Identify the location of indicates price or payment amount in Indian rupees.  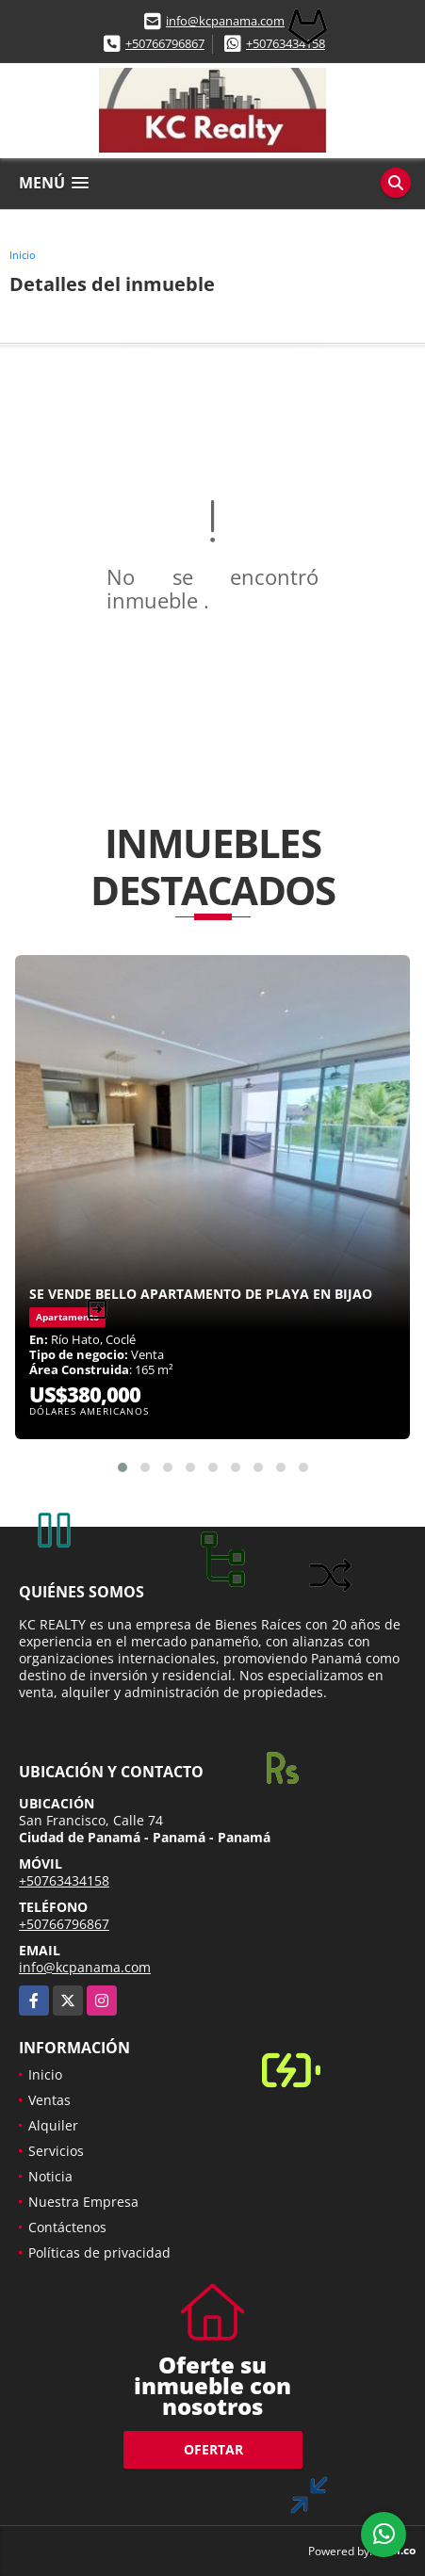
(283, 1768).